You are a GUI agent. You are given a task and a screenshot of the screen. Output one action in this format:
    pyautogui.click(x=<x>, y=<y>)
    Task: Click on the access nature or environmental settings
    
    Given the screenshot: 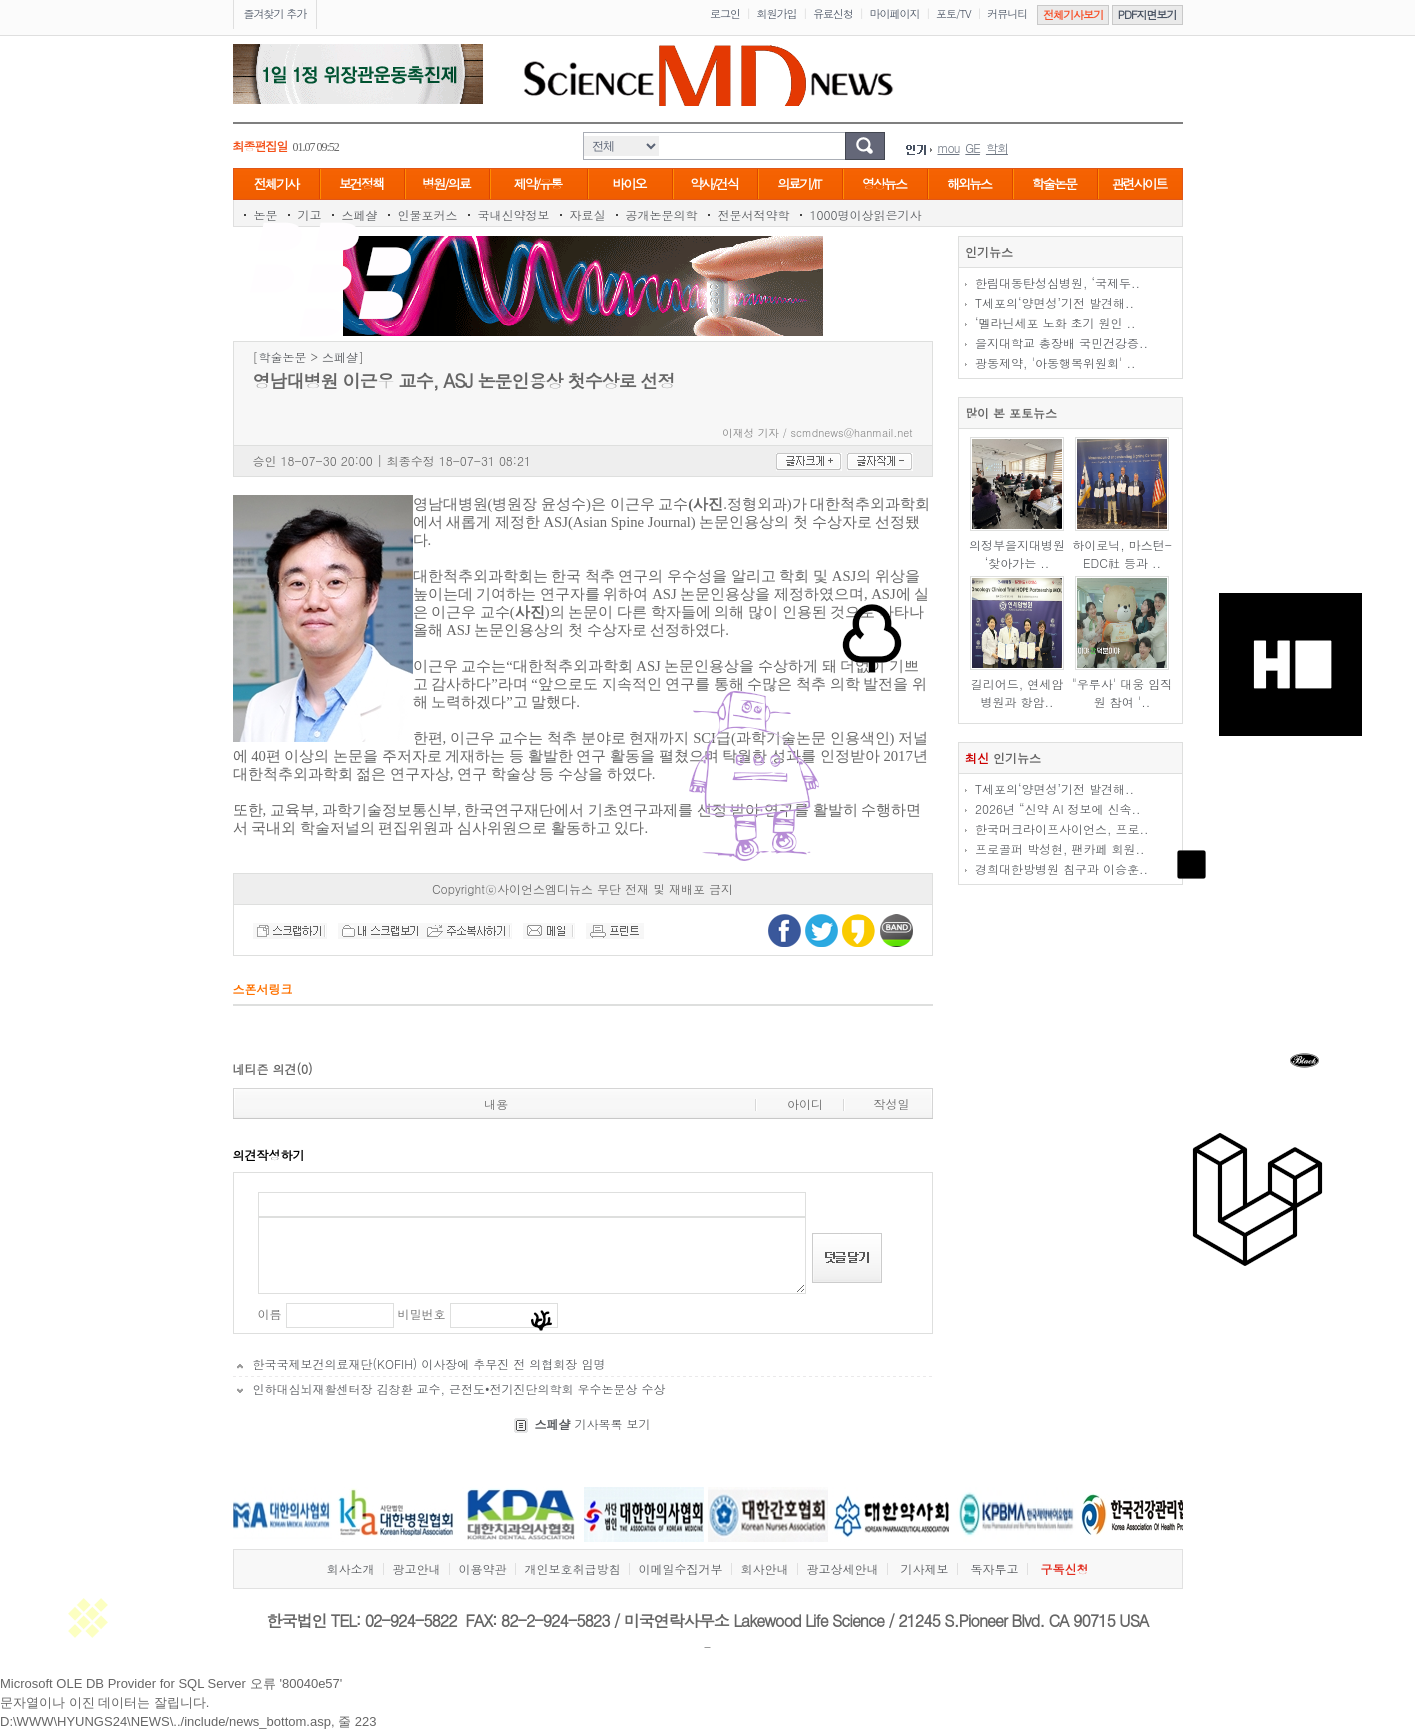 What is the action you would take?
    pyautogui.click(x=872, y=640)
    